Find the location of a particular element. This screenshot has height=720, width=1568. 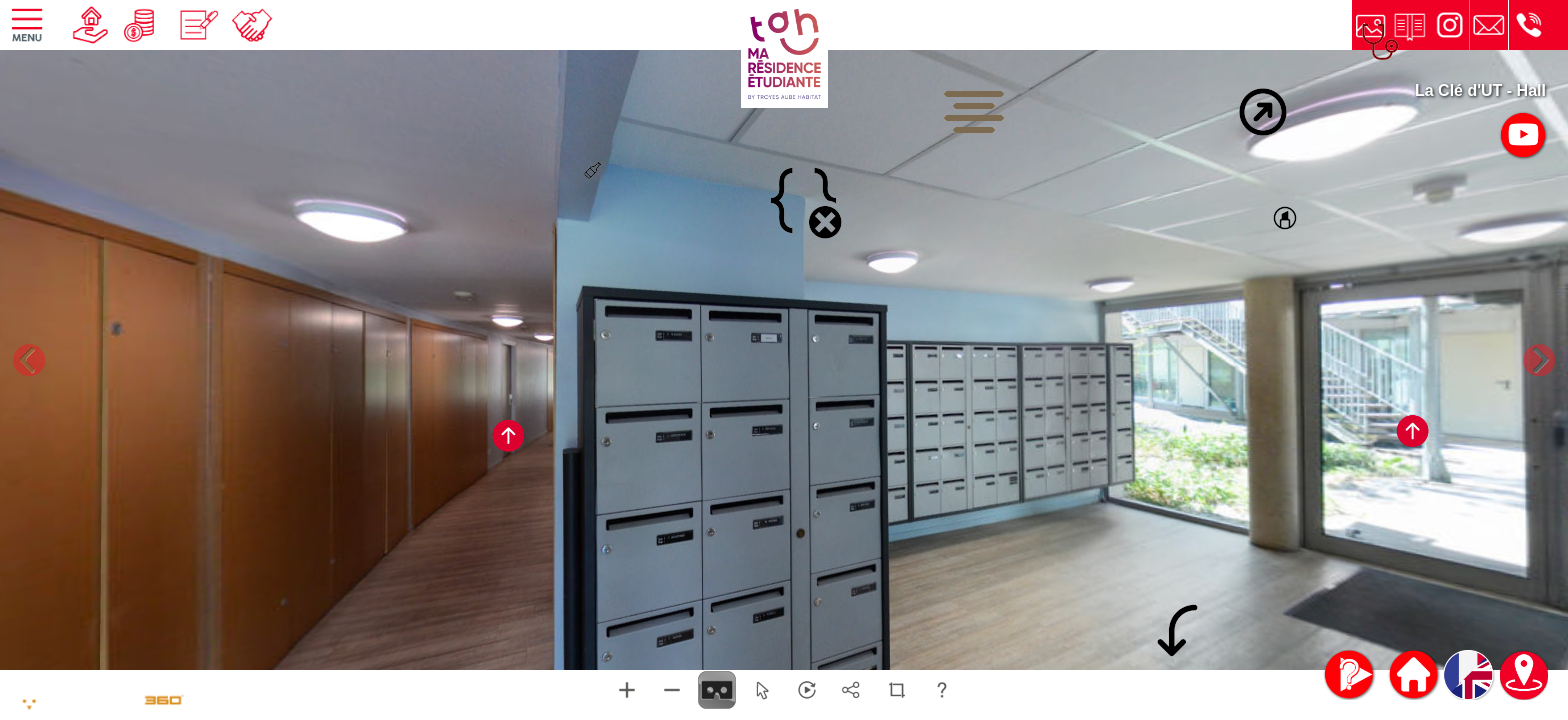

open link in new tab or window is located at coordinates (1263, 112).